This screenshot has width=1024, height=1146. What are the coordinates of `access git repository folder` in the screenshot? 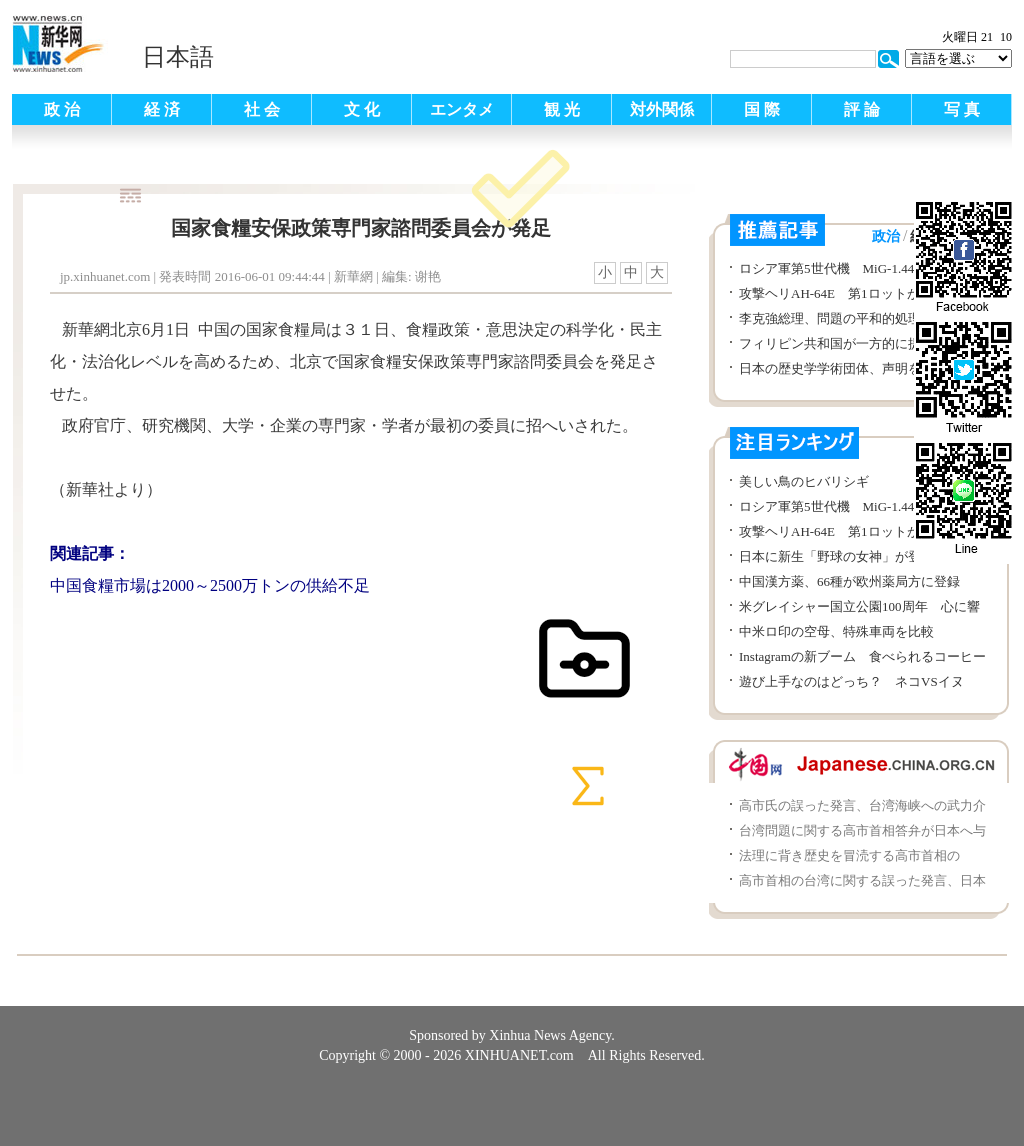 It's located at (584, 660).